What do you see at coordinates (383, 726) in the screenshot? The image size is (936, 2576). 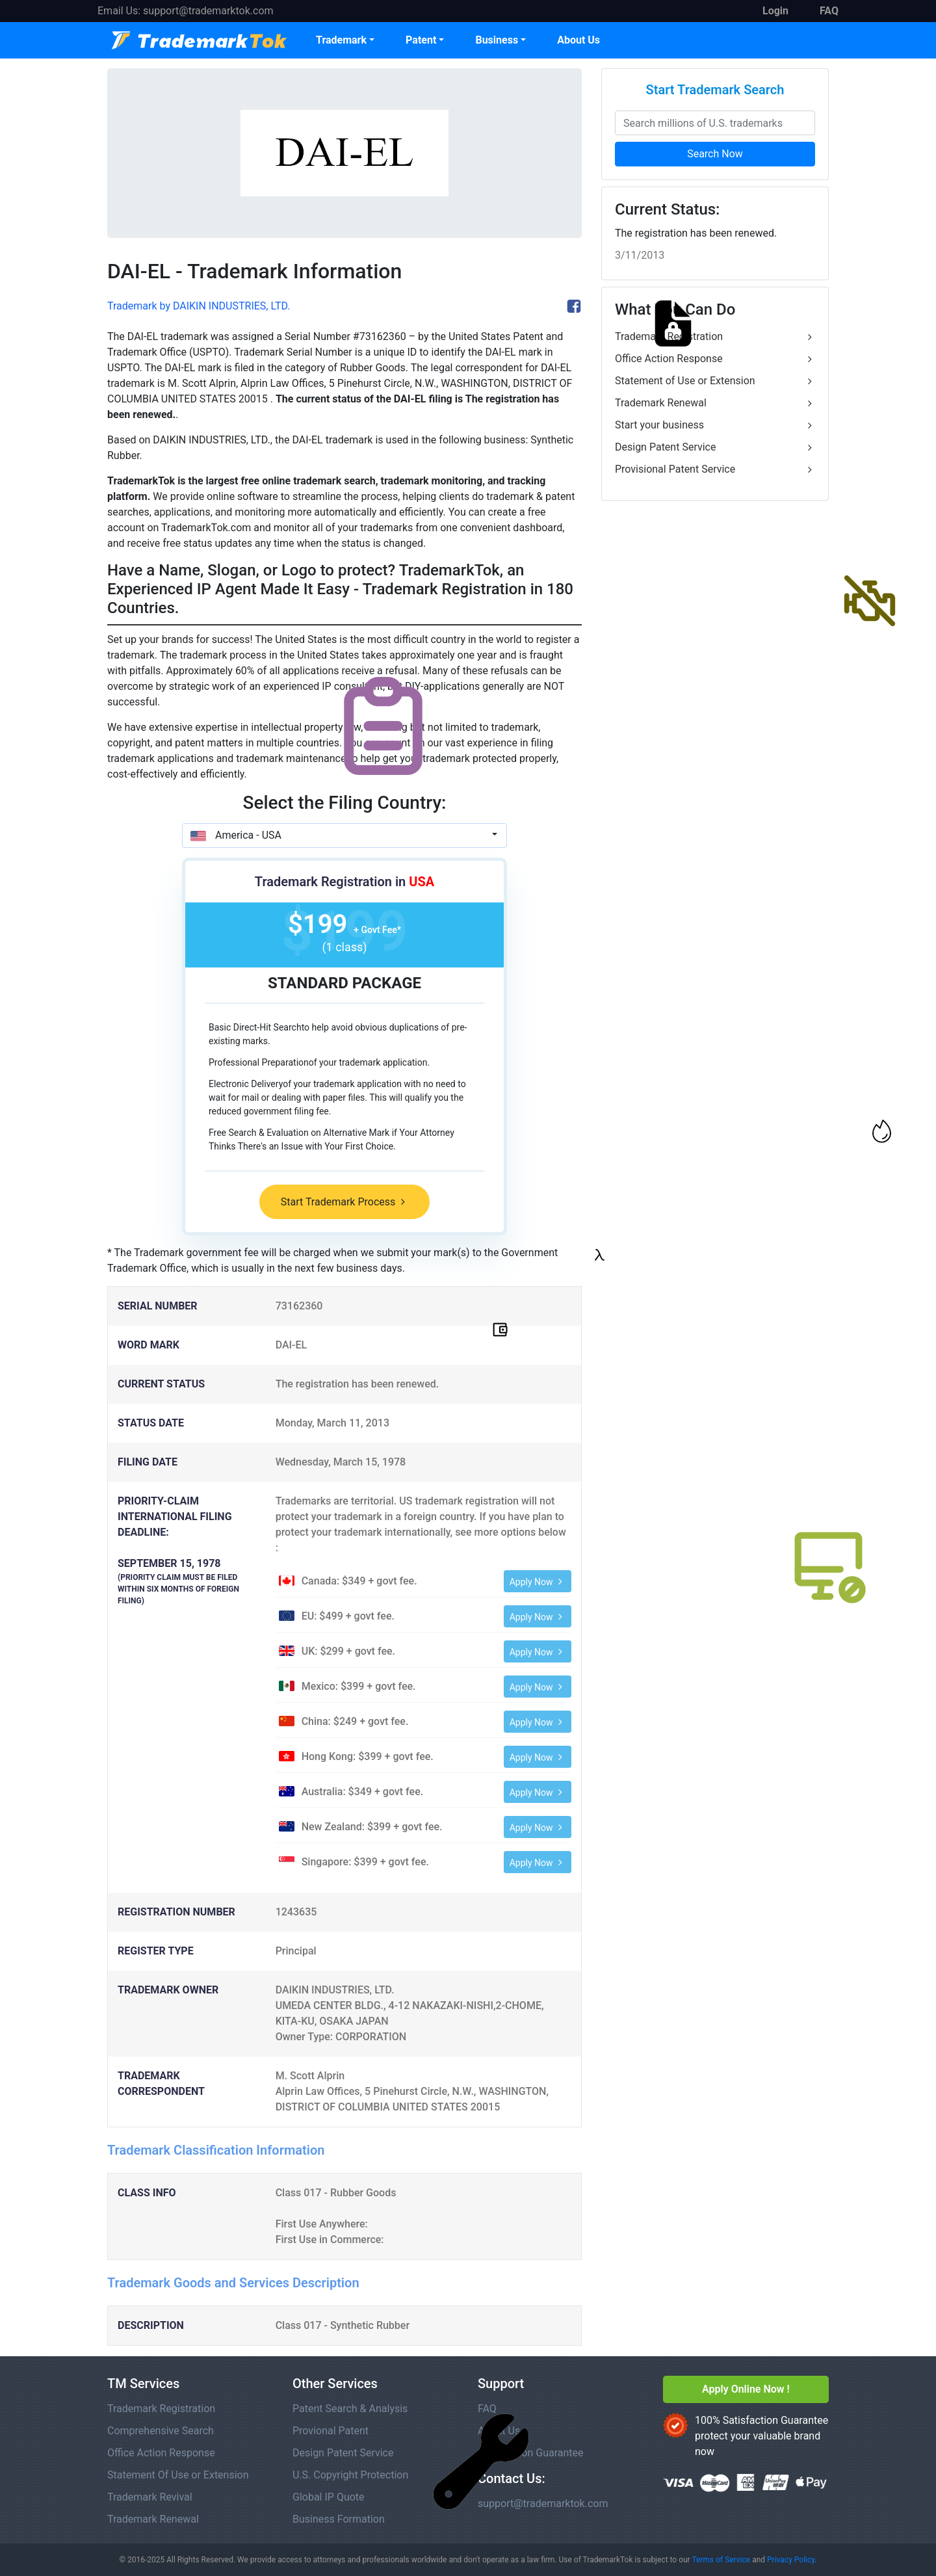 I see `view clipboard contents` at bounding box center [383, 726].